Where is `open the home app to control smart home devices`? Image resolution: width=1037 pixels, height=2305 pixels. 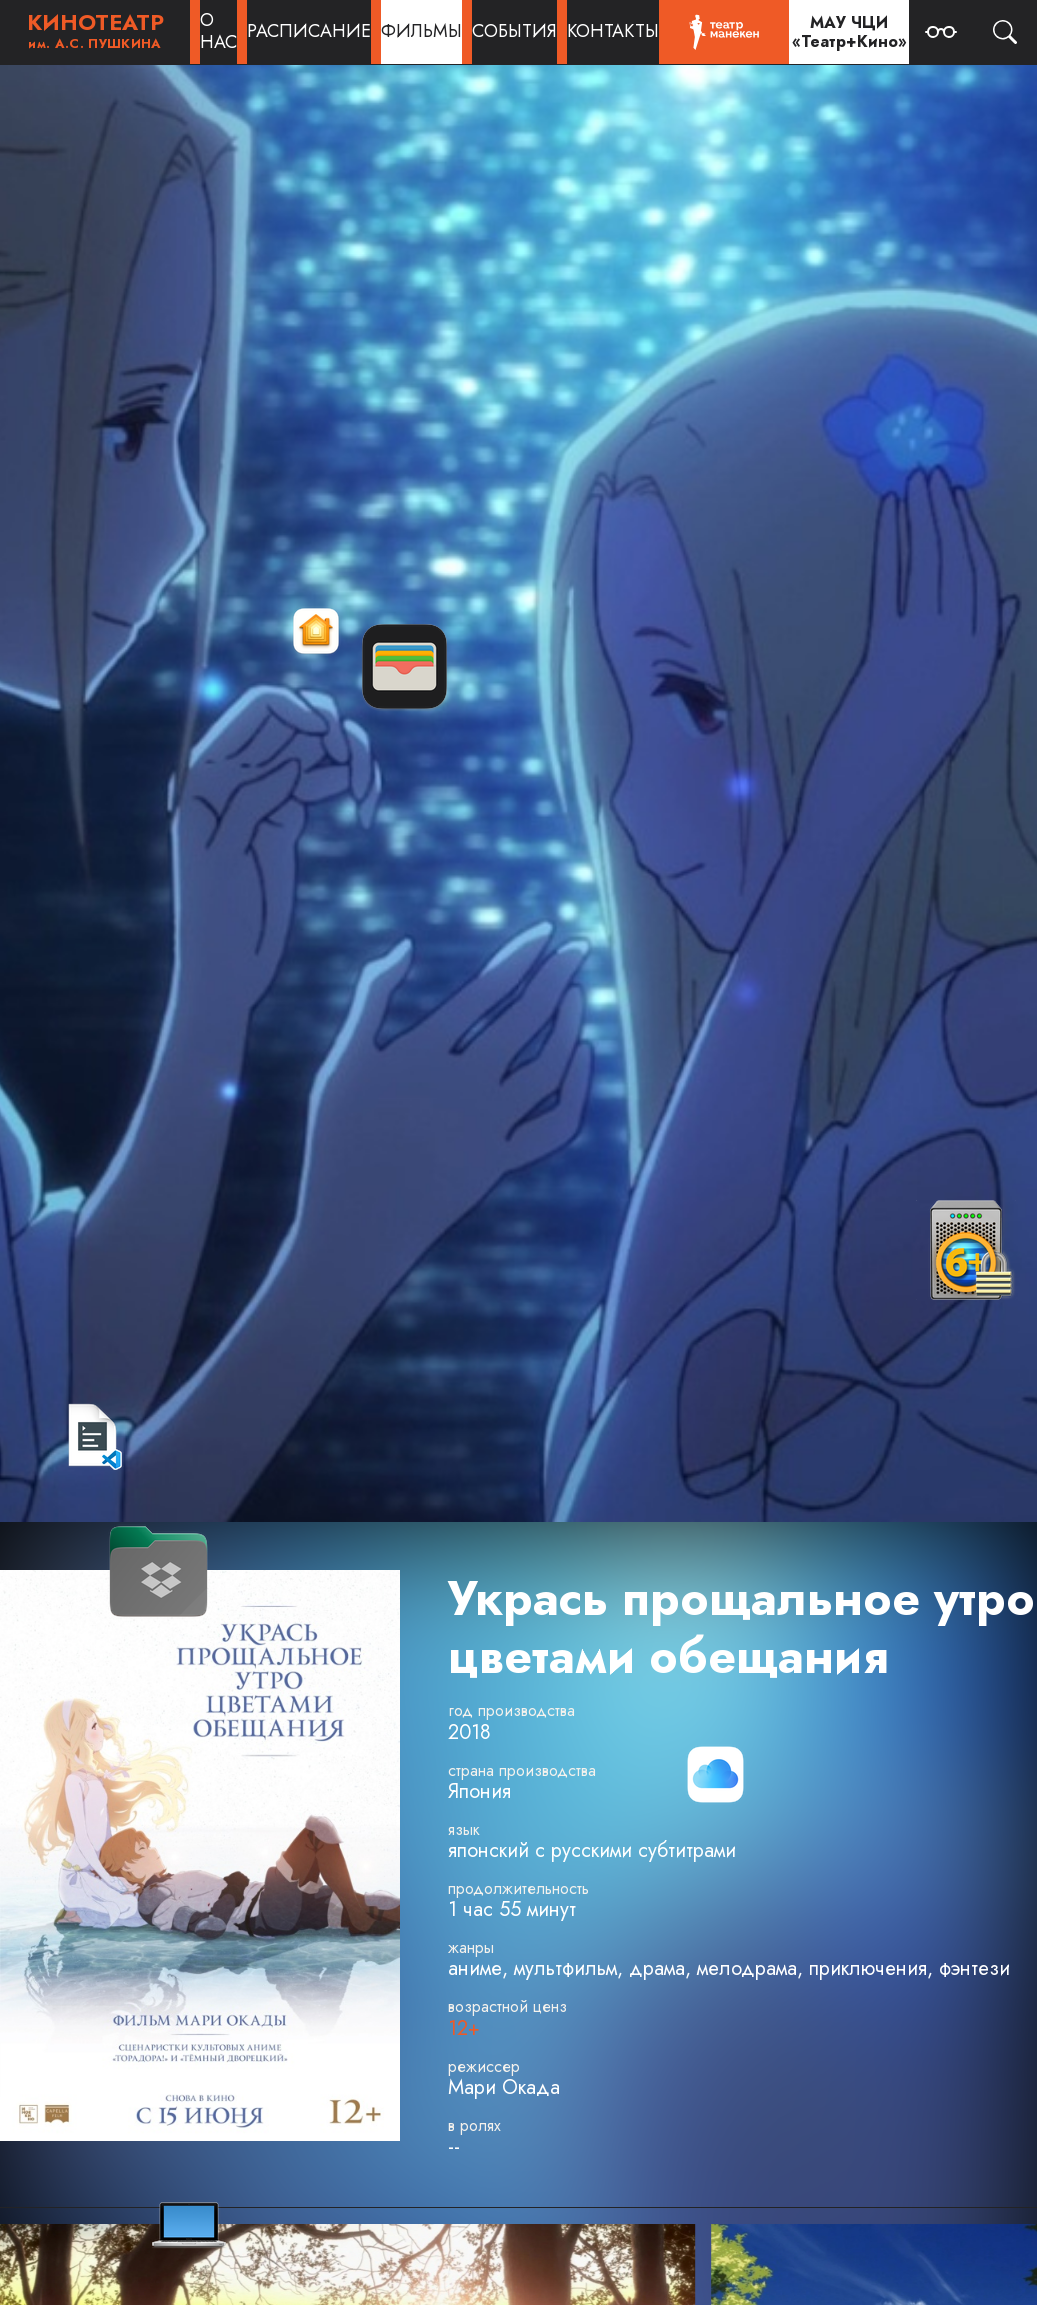 open the home app to control smart home devices is located at coordinates (316, 631).